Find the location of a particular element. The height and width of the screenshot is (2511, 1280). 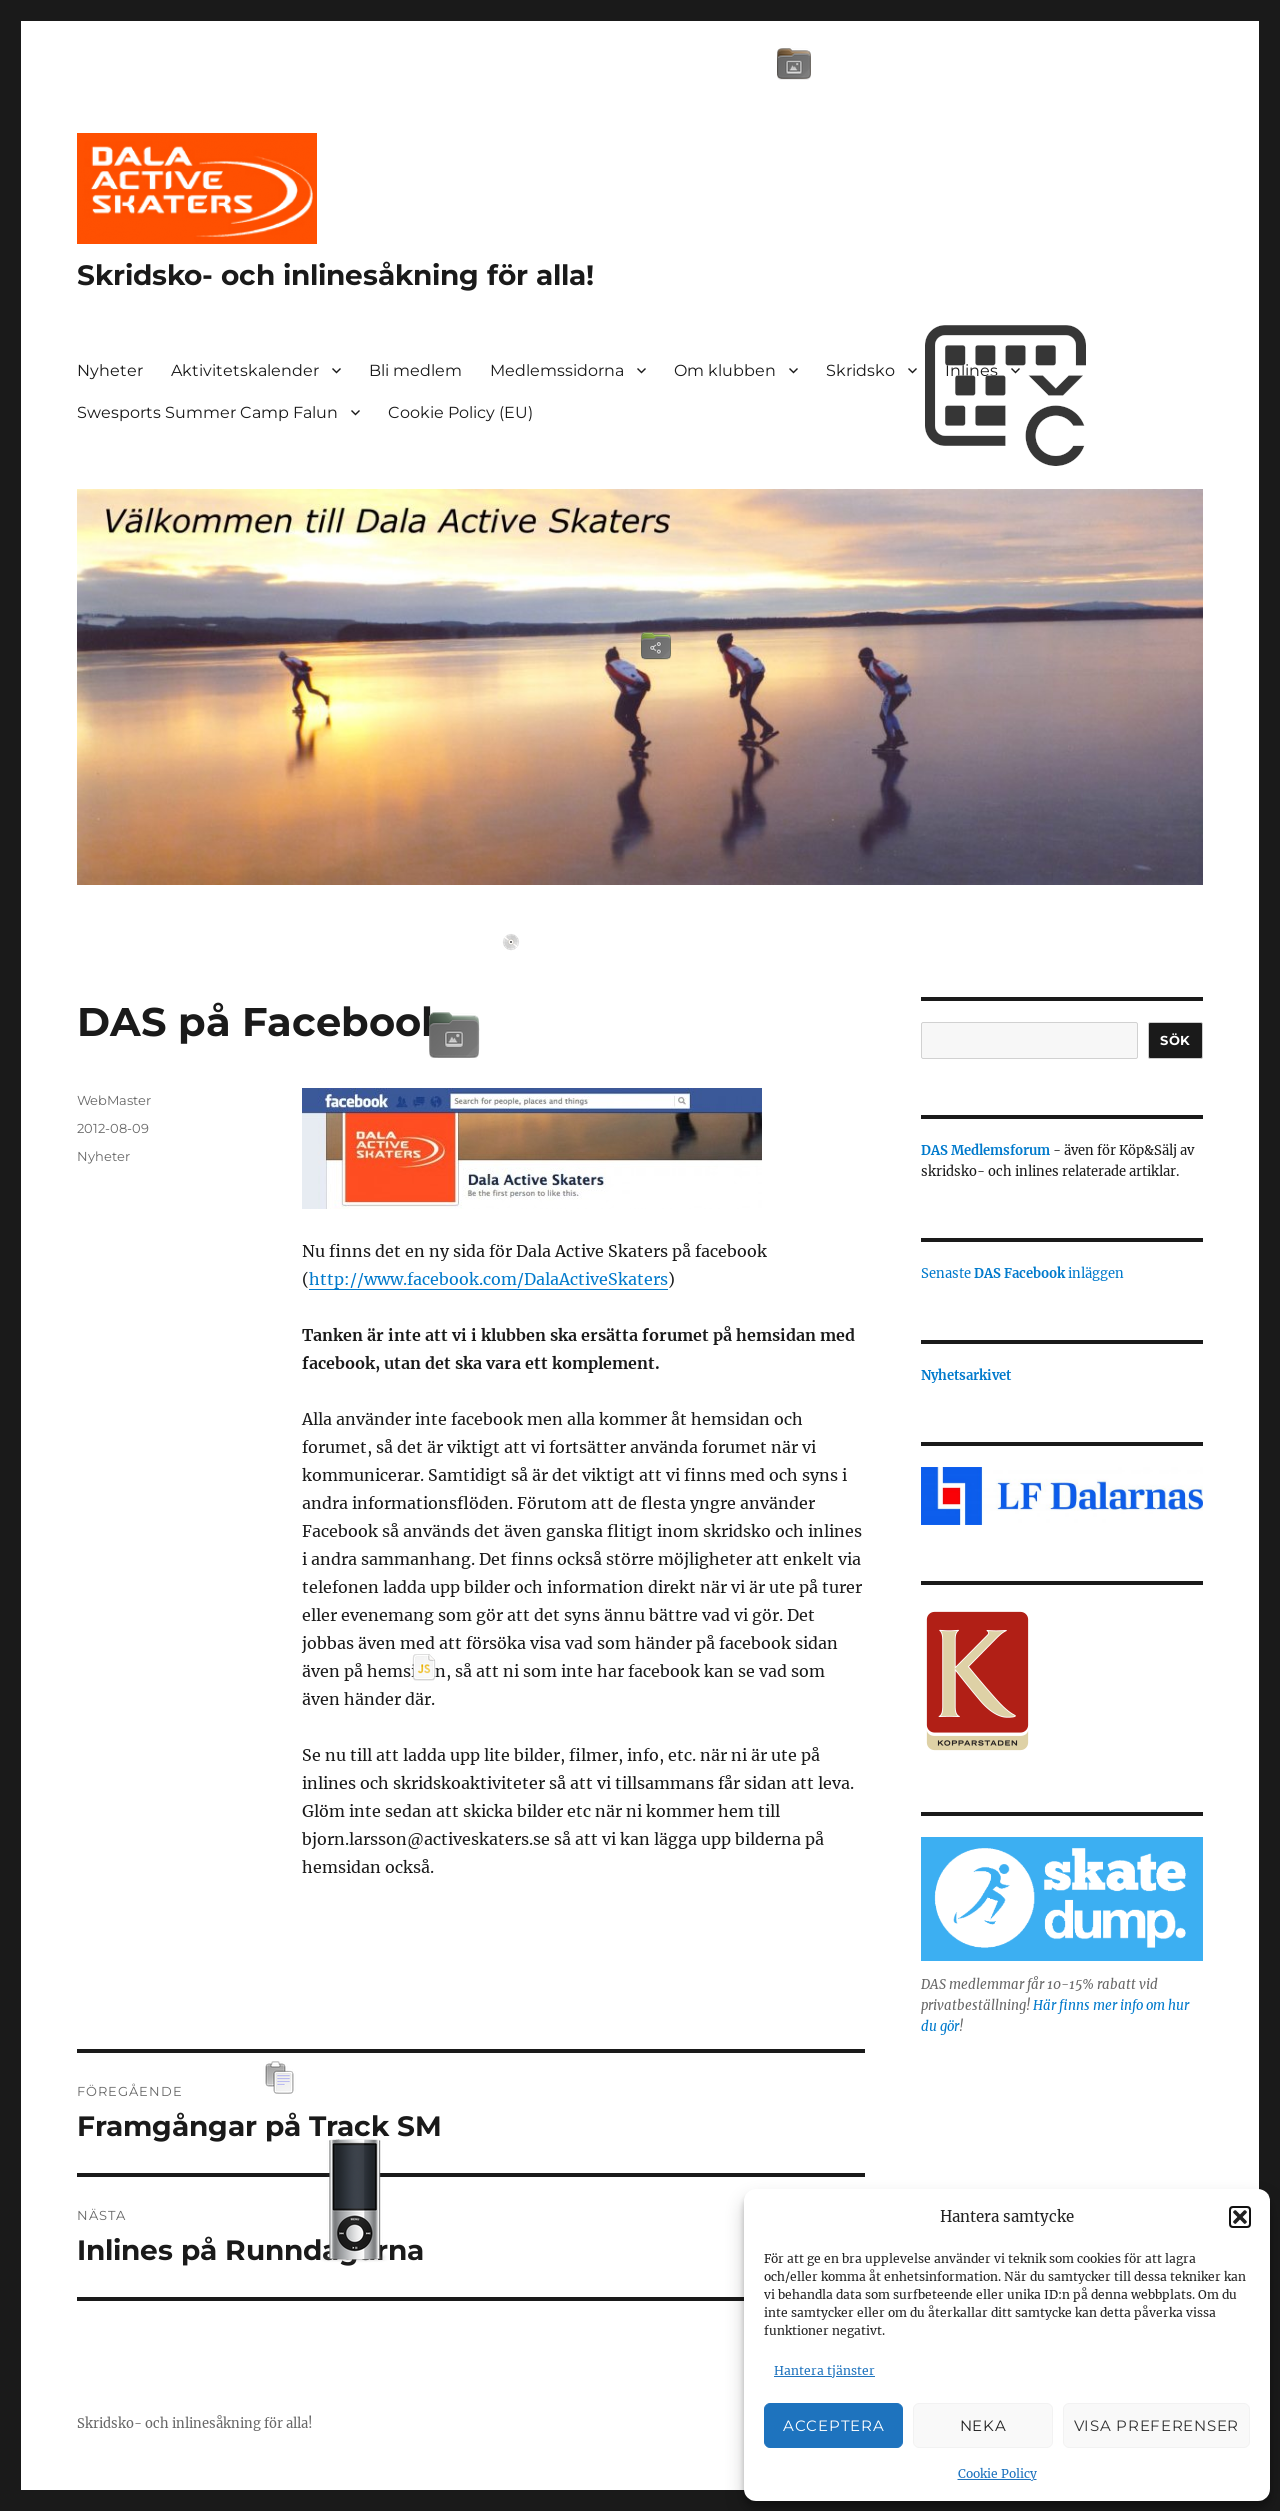

open your pictures folder is located at coordinates (794, 63).